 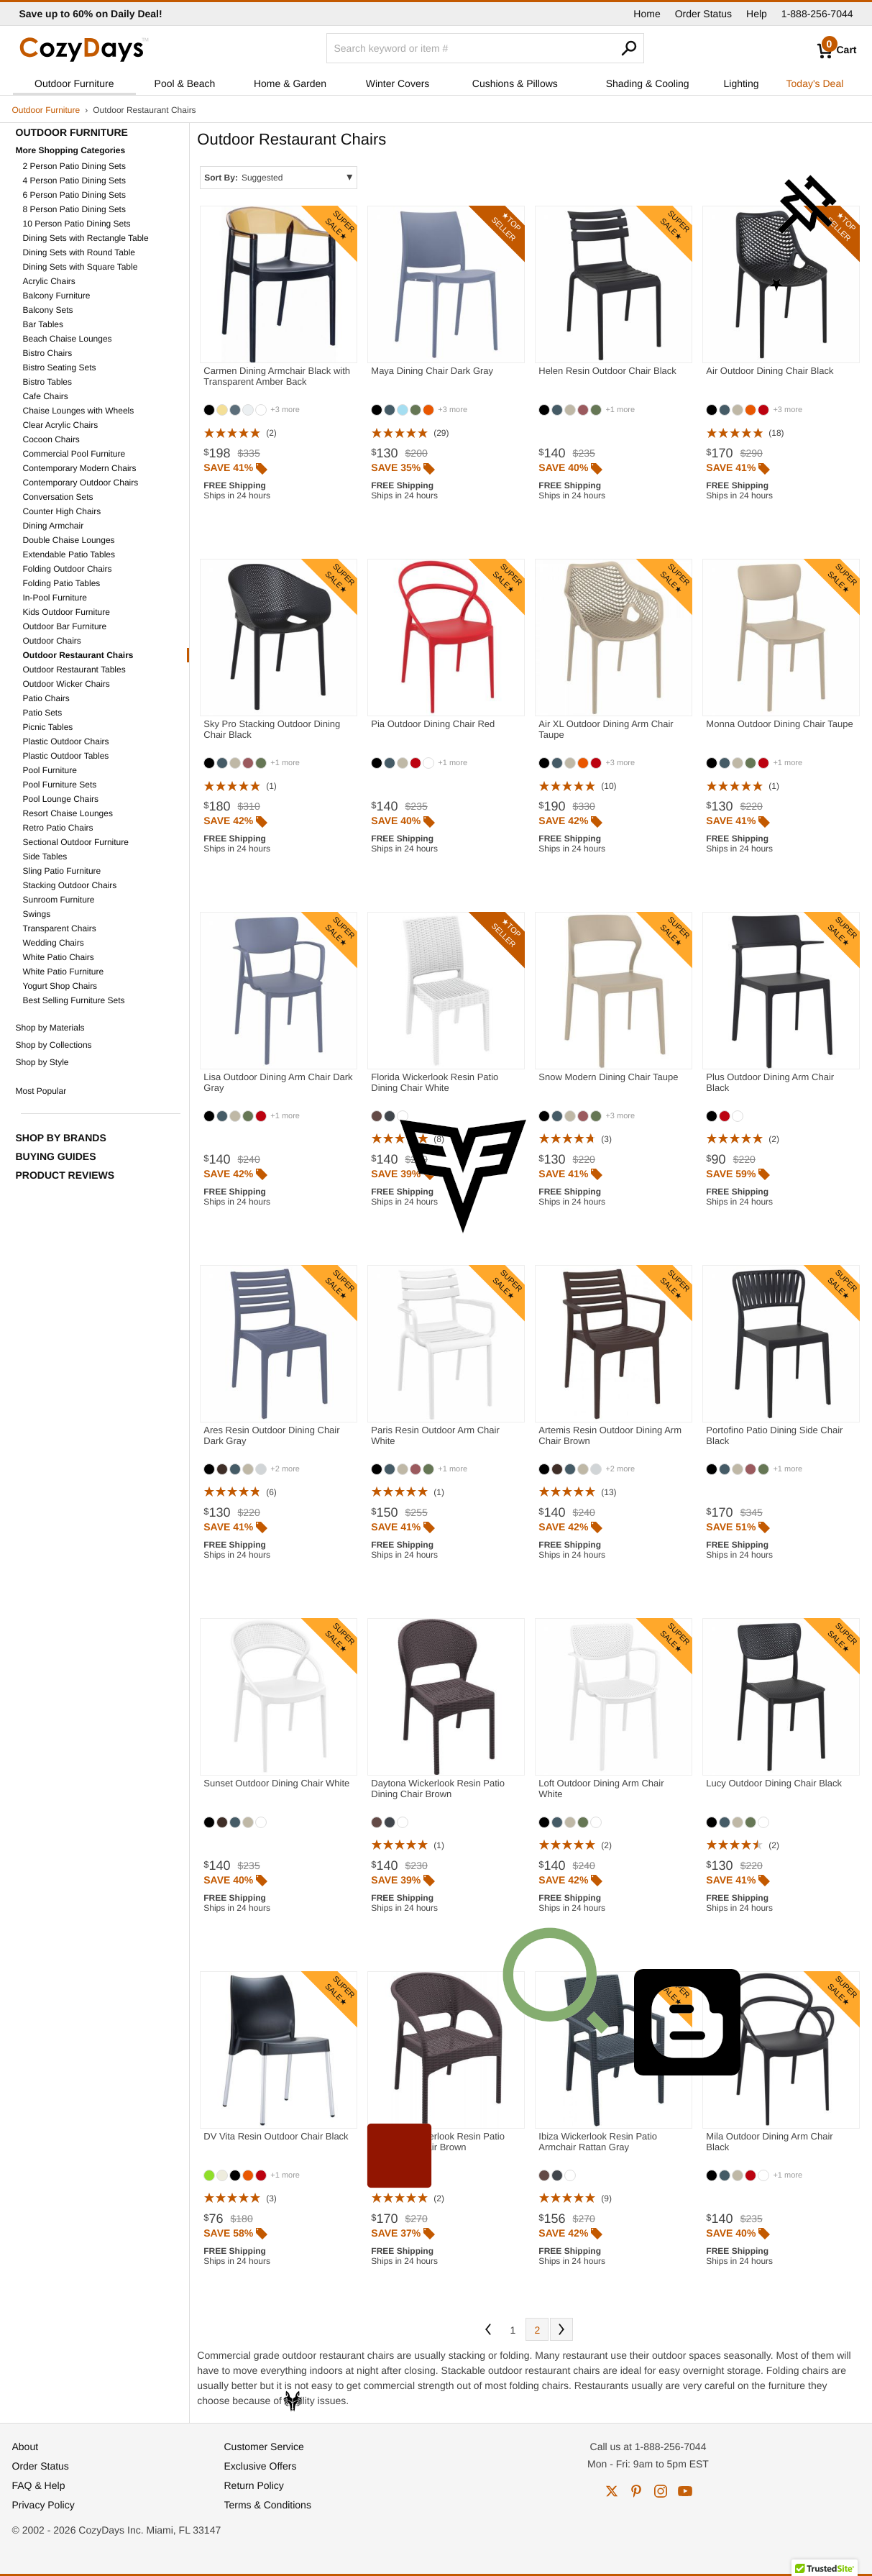 What do you see at coordinates (687, 2022) in the screenshot?
I see `open Blogger app` at bounding box center [687, 2022].